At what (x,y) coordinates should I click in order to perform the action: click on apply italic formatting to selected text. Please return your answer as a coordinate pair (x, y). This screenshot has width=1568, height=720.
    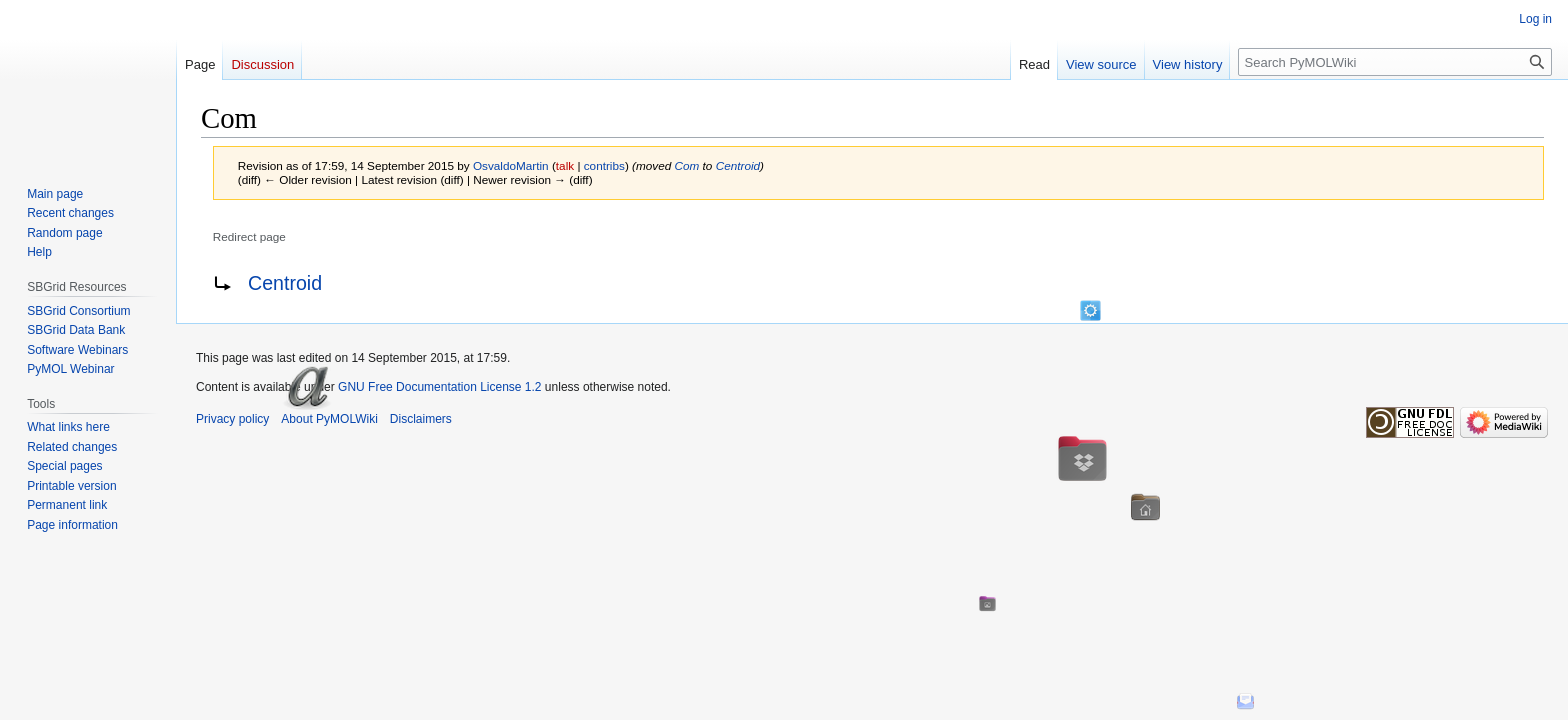
    Looking at the image, I should click on (309, 386).